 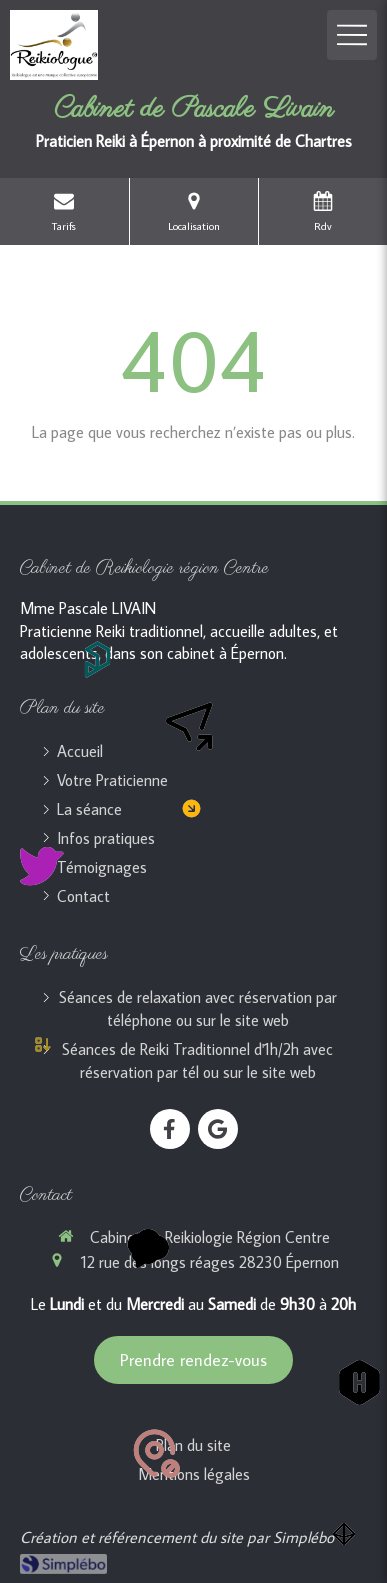 I want to click on sort list items in descending order, so click(x=42, y=1044).